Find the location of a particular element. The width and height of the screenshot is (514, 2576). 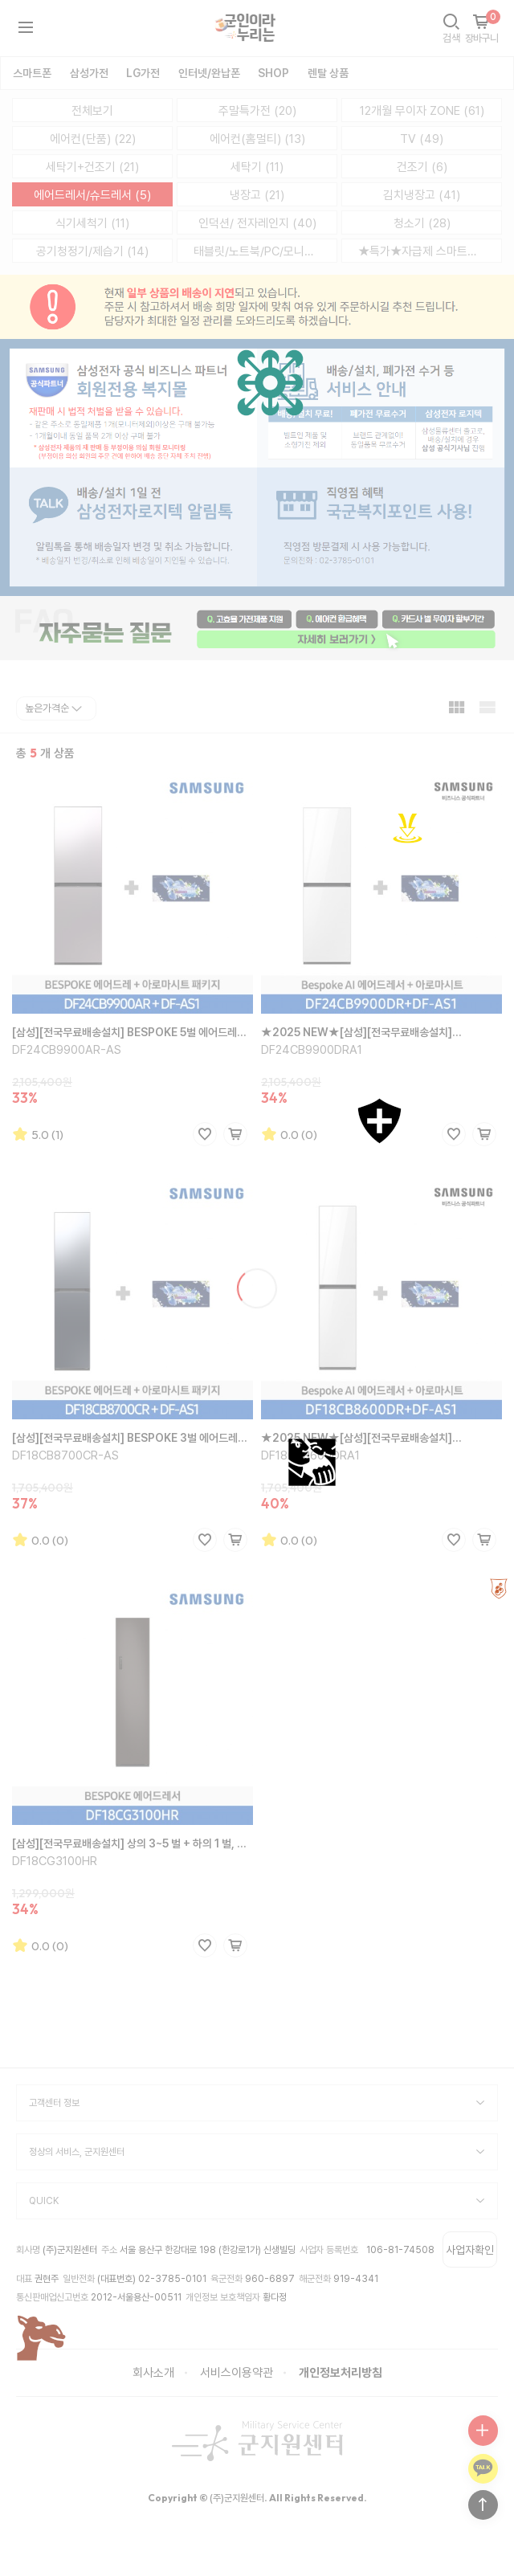

indicates a drop zone or landing point is located at coordinates (407, 828).